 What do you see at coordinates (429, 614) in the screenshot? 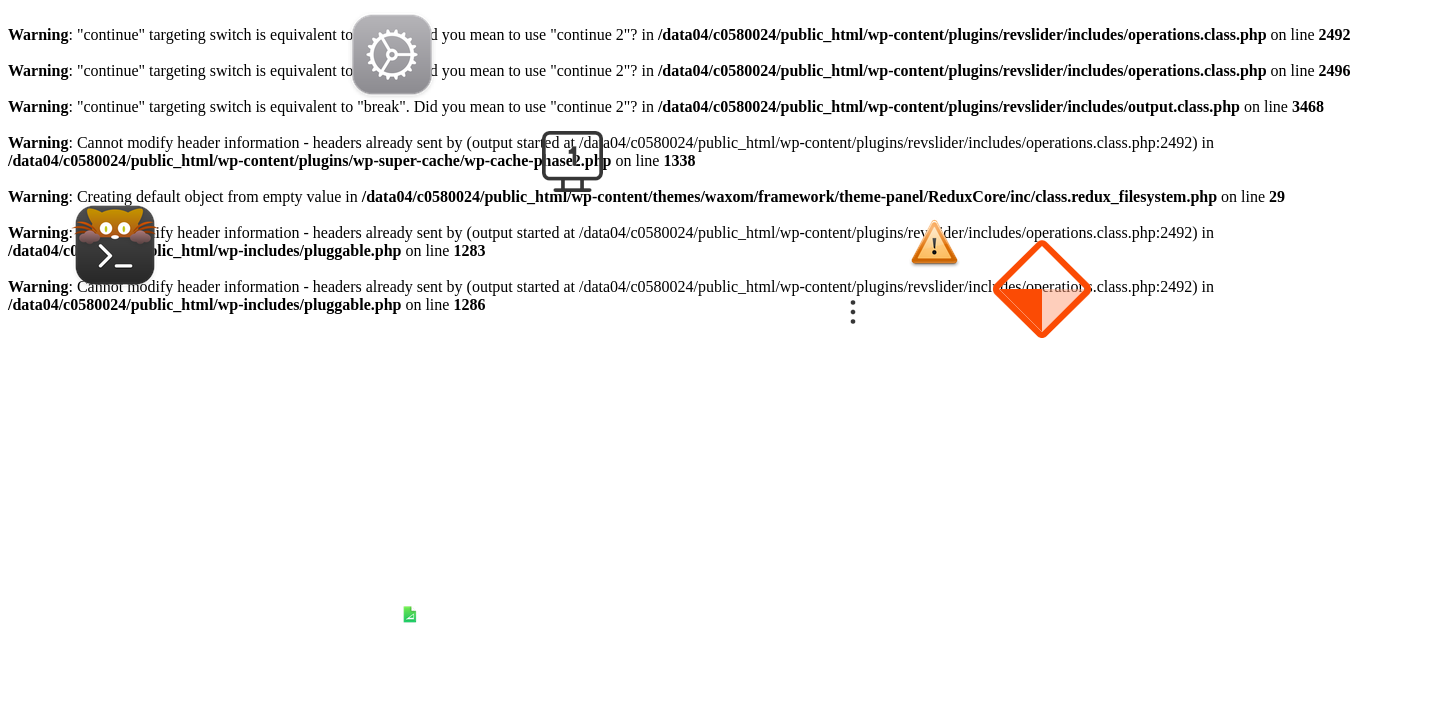
I see `open a UI designer or interface builder file` at bounding box center [429, 614].